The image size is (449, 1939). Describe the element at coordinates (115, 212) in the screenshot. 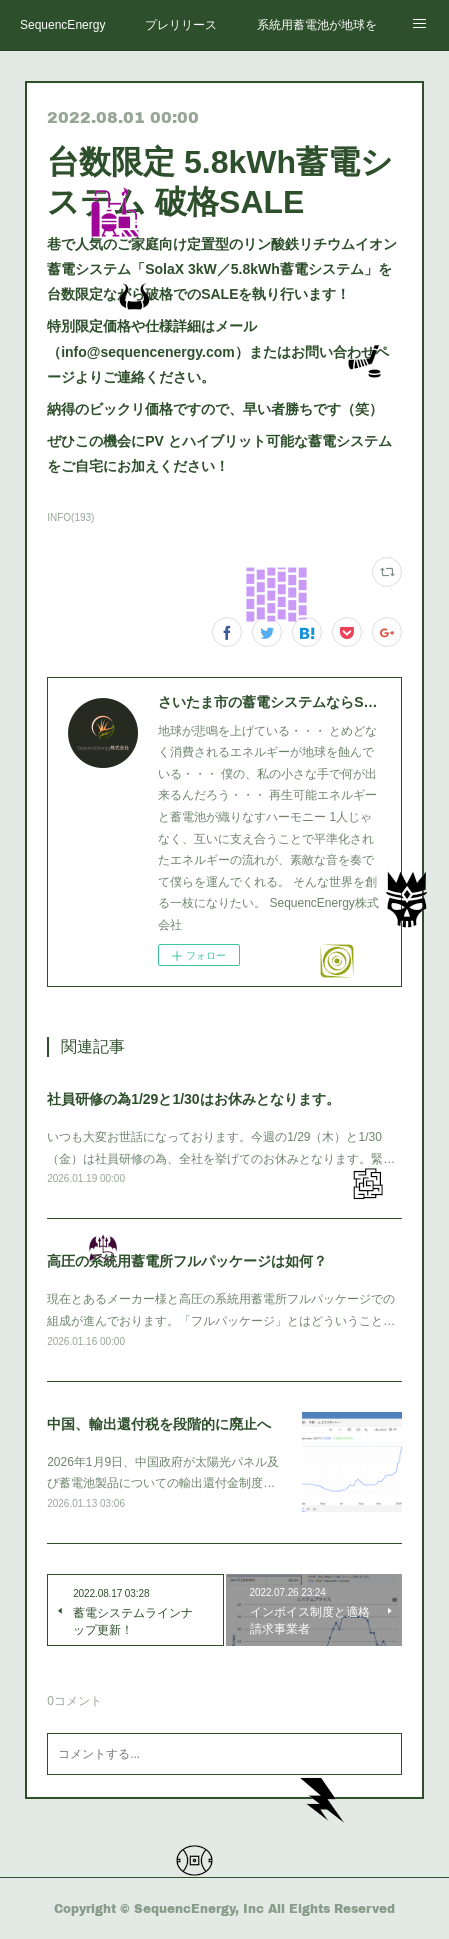

I see `access refinery or processing facility in game` at that location.